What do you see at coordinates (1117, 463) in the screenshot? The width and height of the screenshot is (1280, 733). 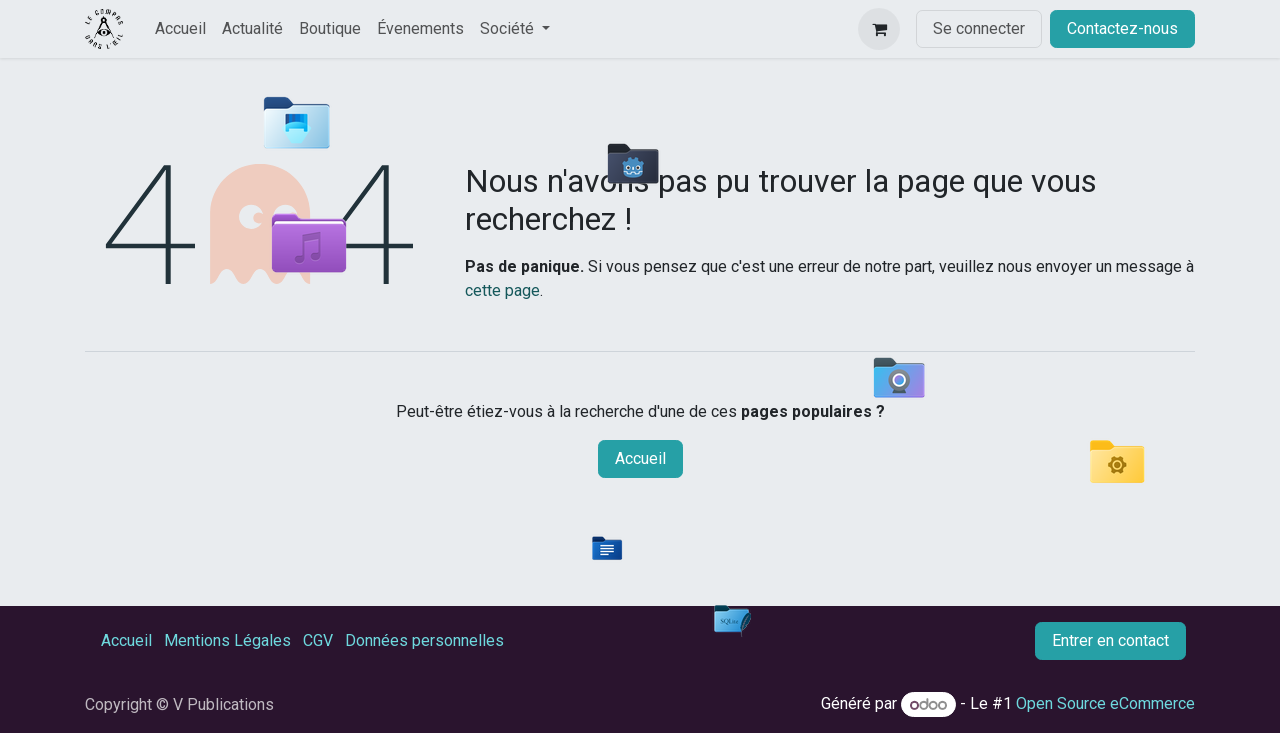 I see `open folder settings or configuration options` at bounding box center [1117, 463].